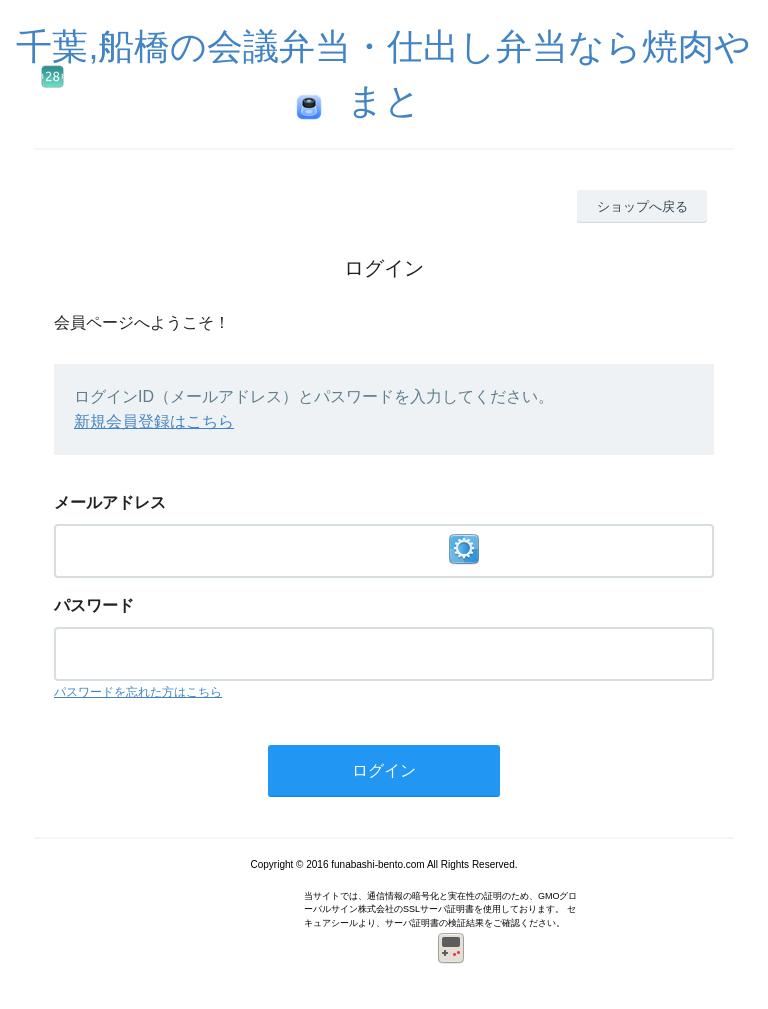 This screenshot has height=1009, width=768. What do you see at coordinates (451, 948) in the screenshot?
I see `open the games app` at bounding box center [451, 948].